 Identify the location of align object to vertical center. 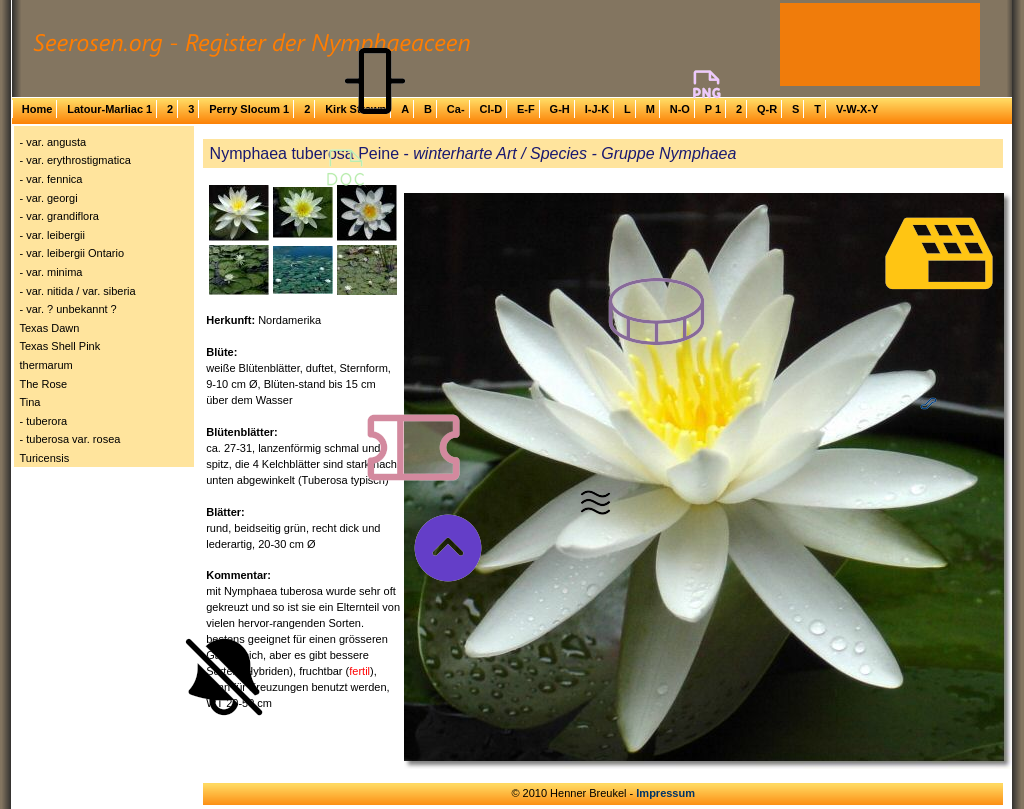
(375, 81).